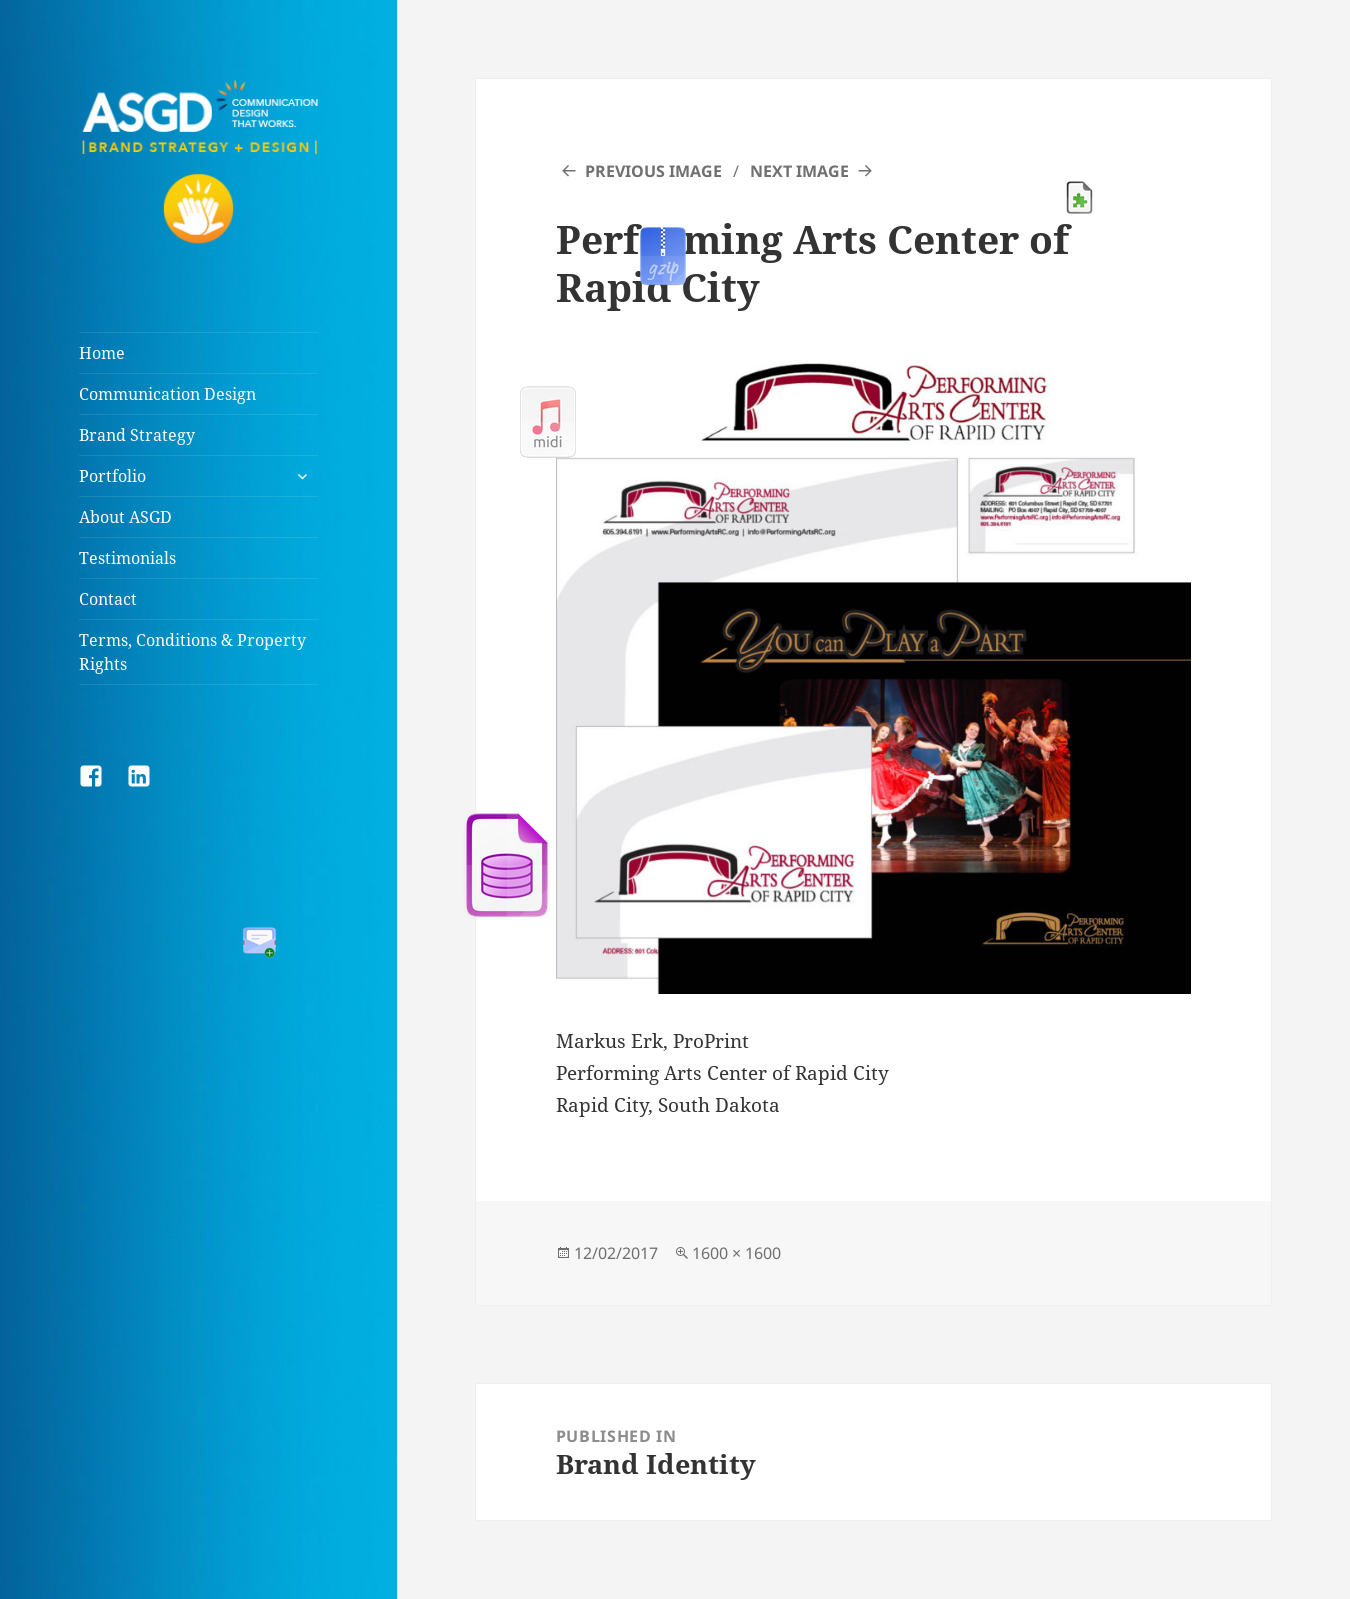 The image size is (1350, 1599). What do you see at coordinates (259, 940) in the screenshot?
I see `compose a new email message` at bounding box center [259, 940].